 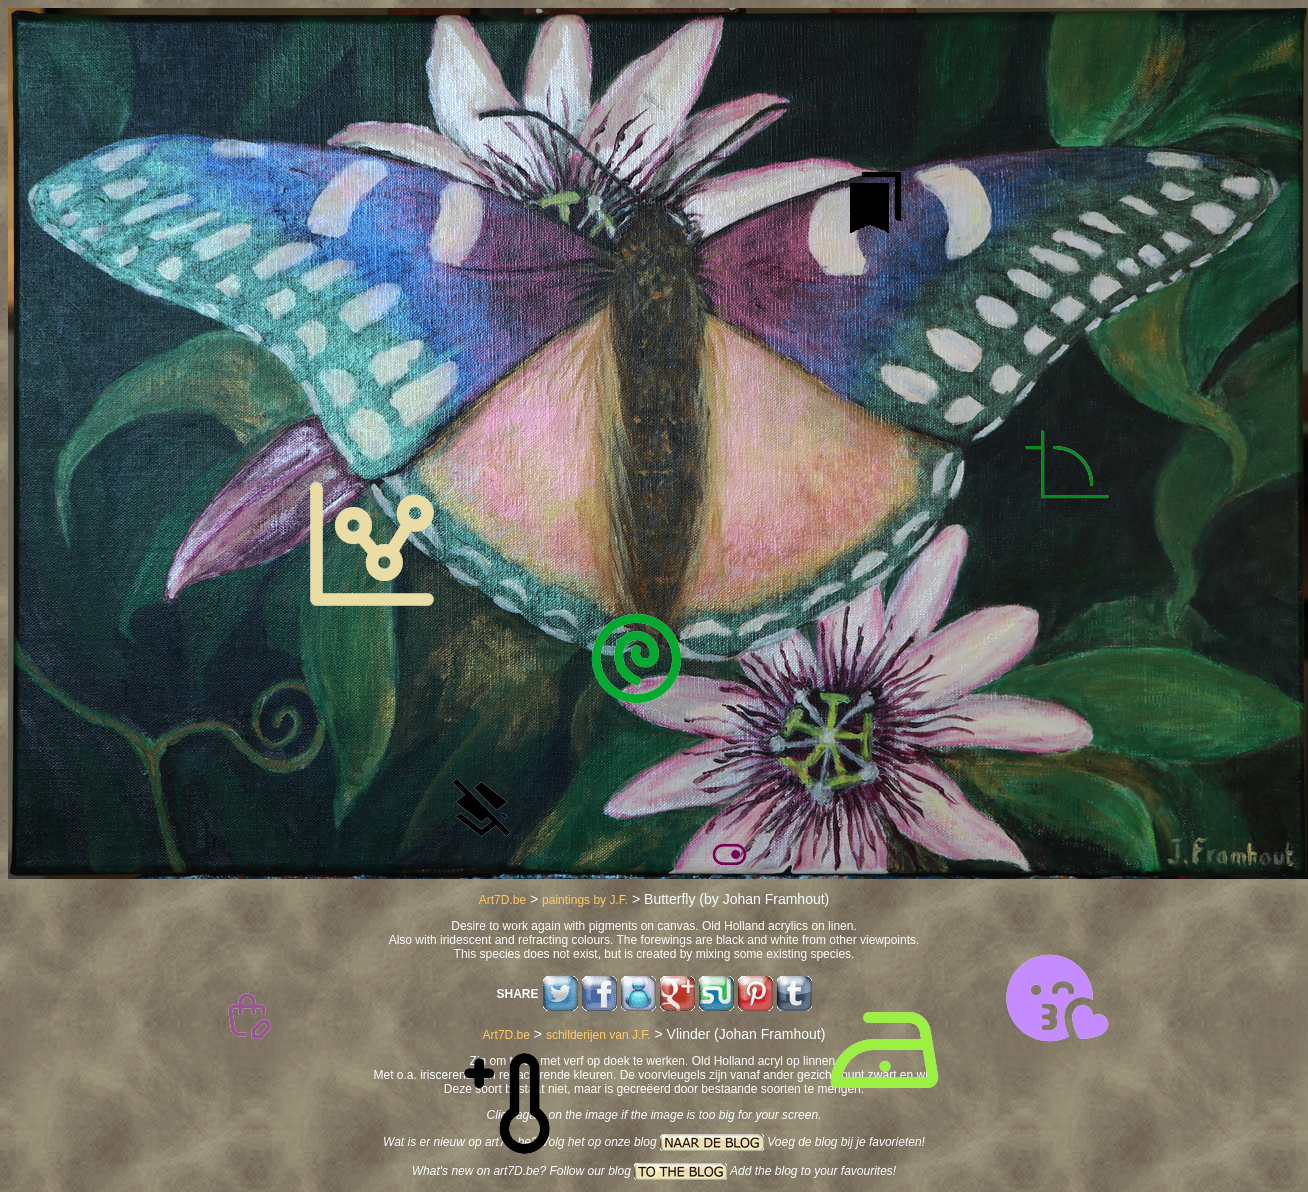 I want to click on toggle switch in the on position, so click(x=729, y=854).